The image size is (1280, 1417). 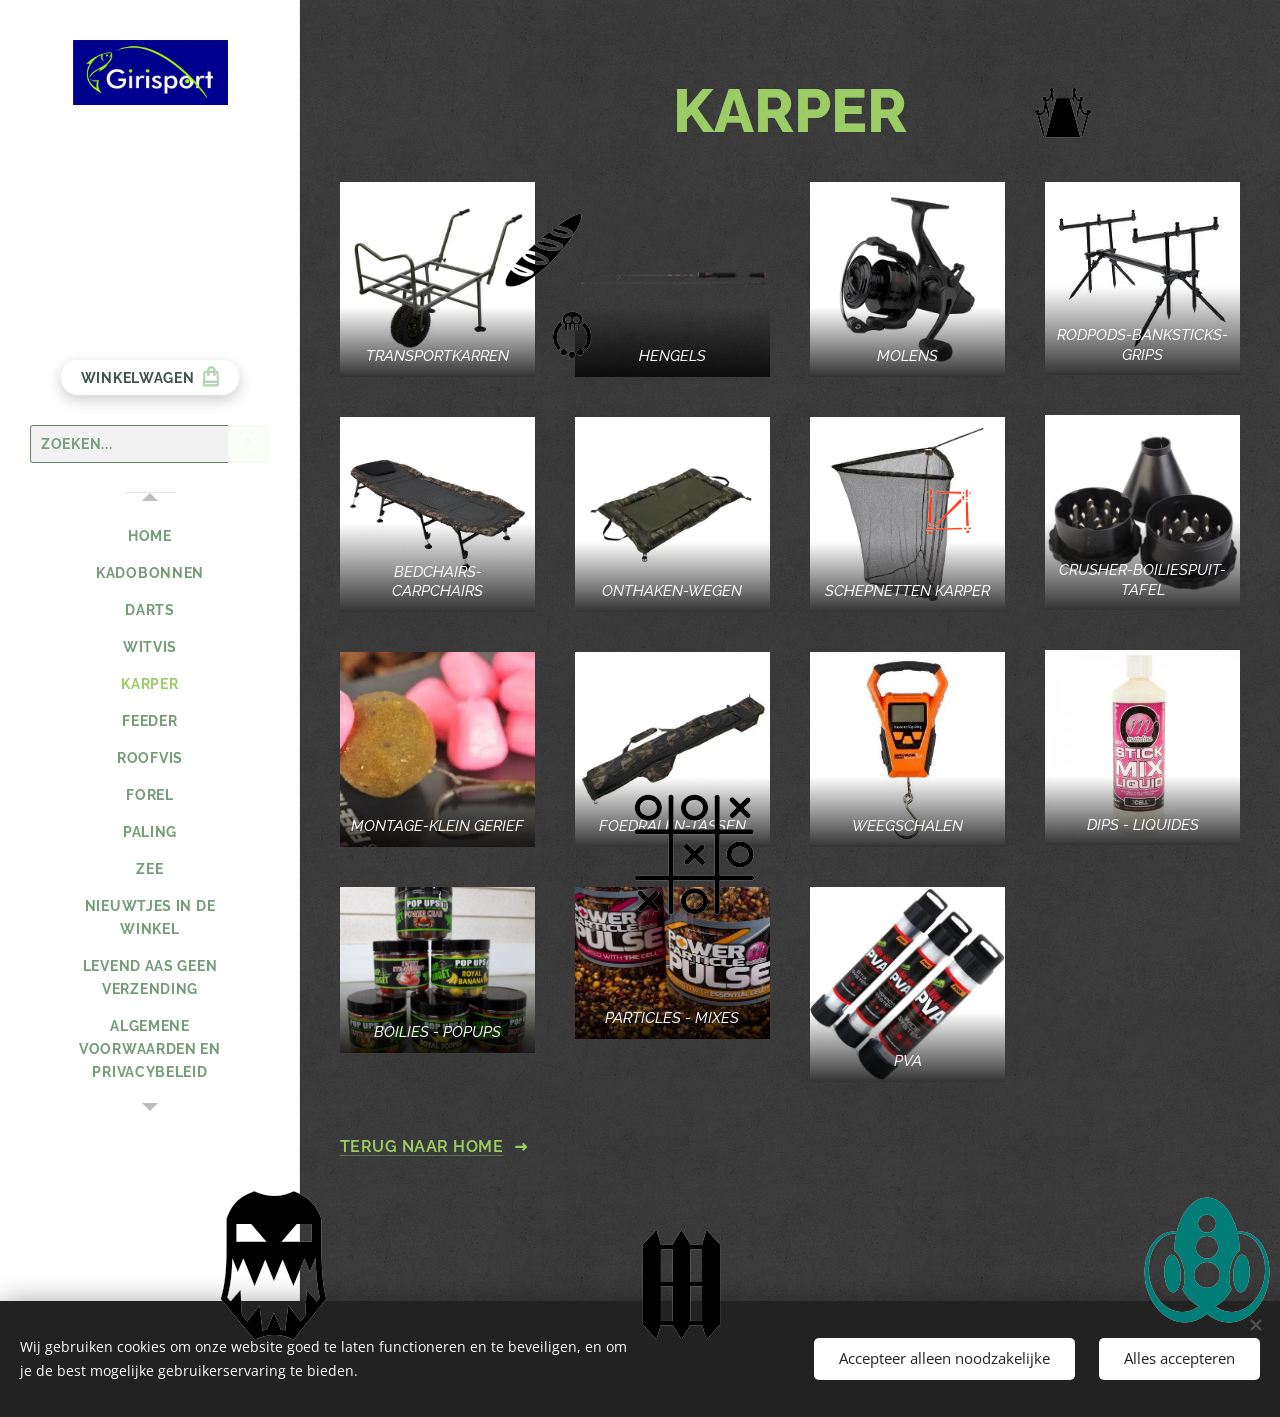 I want to click on bread or bakery item in a game inventory, so click(x=544, y=250).